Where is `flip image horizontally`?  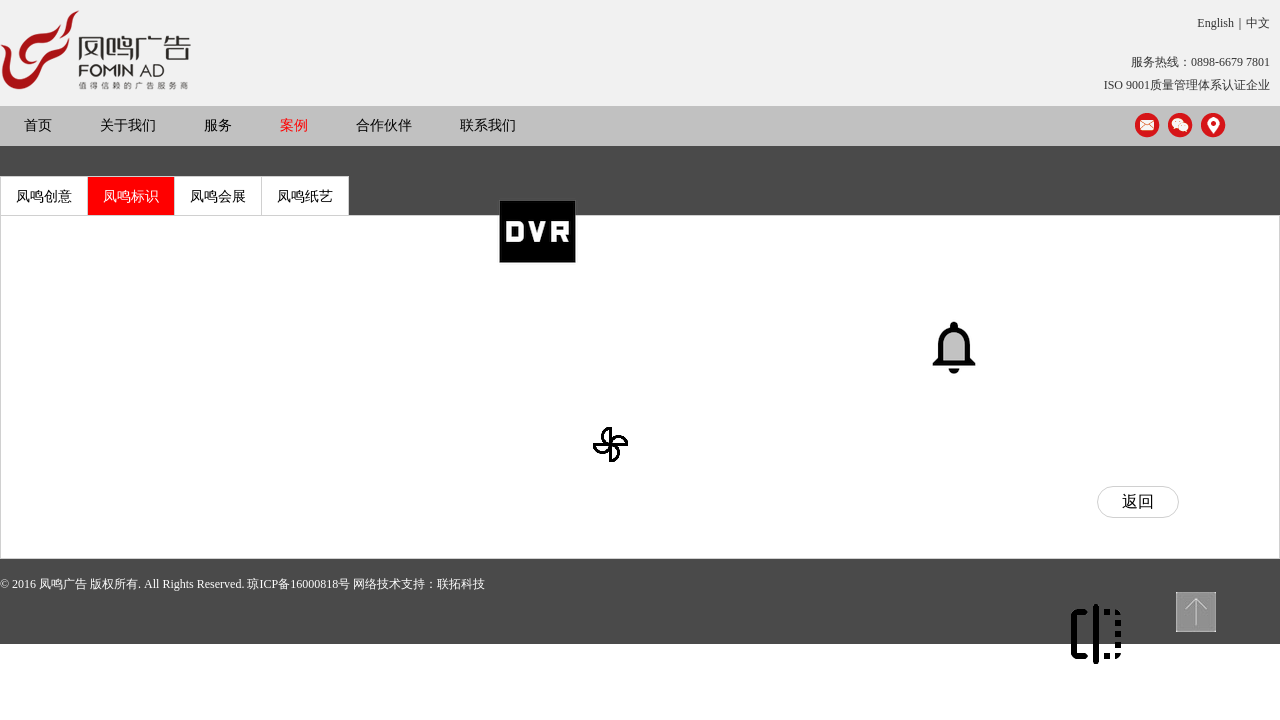 flip image horizontally is located at coordinates (1096, 634).